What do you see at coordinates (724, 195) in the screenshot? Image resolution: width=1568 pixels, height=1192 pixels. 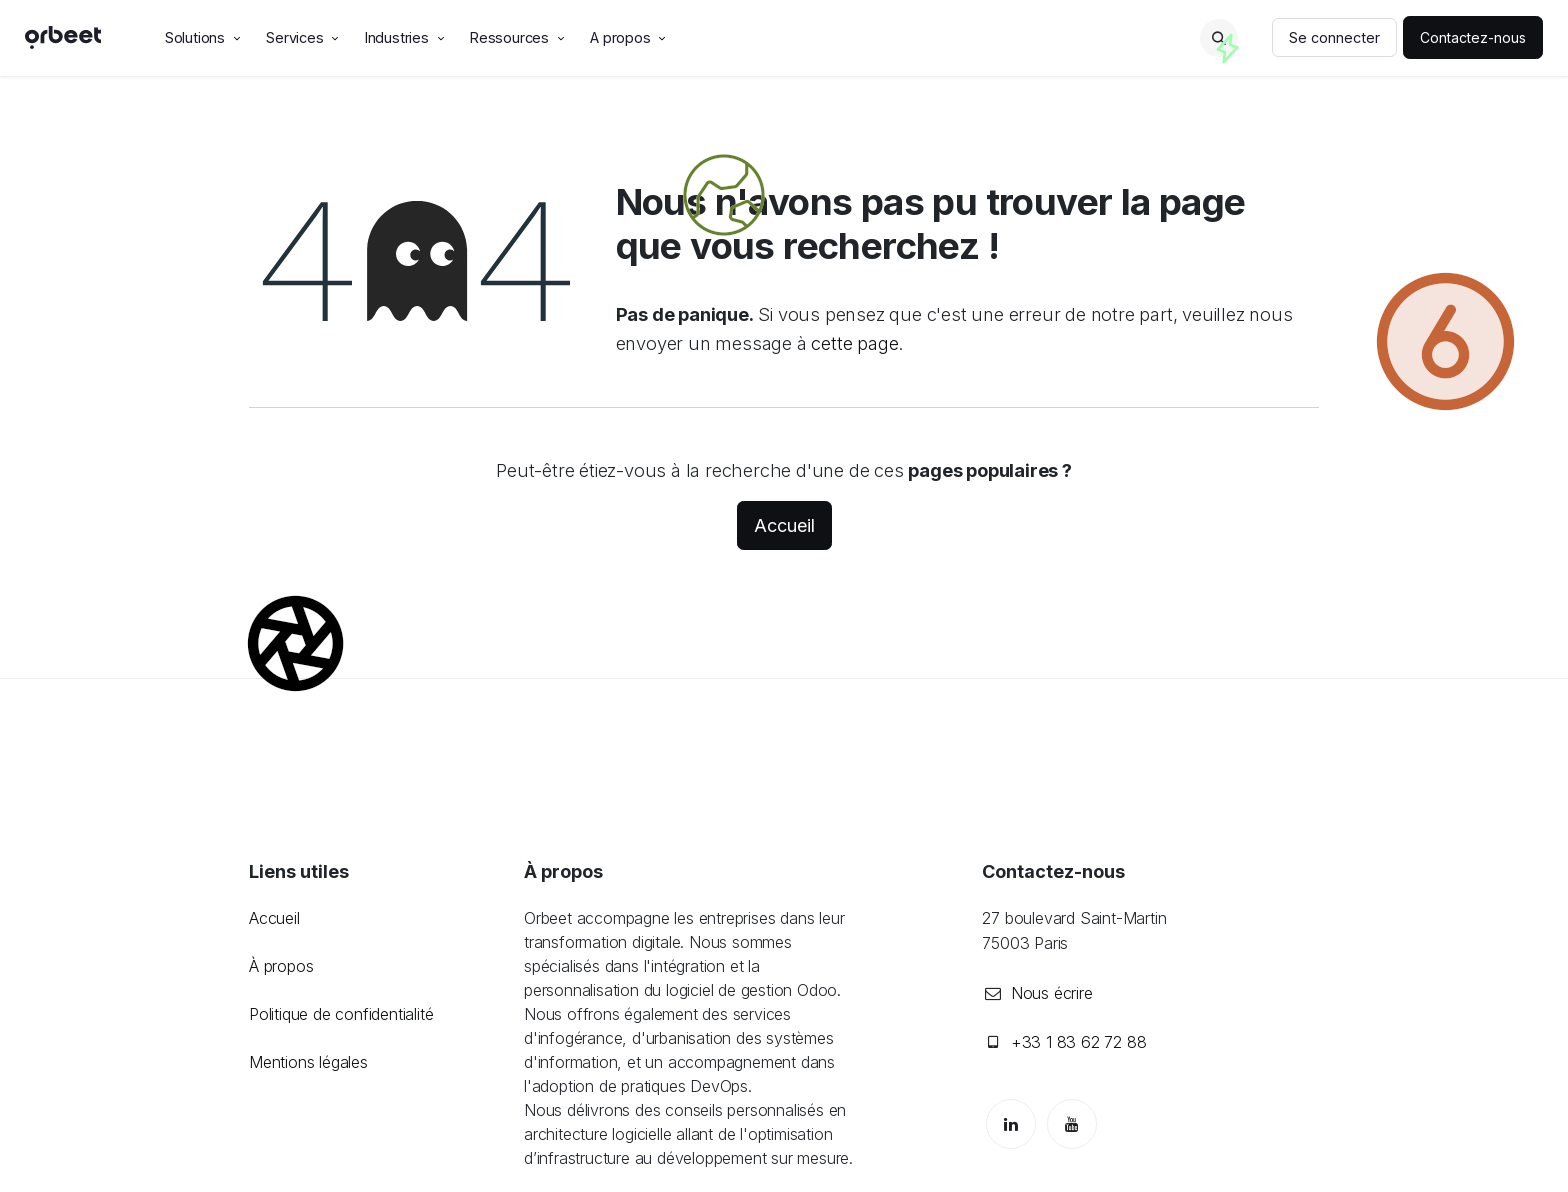 I see `switch to international or global settings` at bounding box center [724, 195].